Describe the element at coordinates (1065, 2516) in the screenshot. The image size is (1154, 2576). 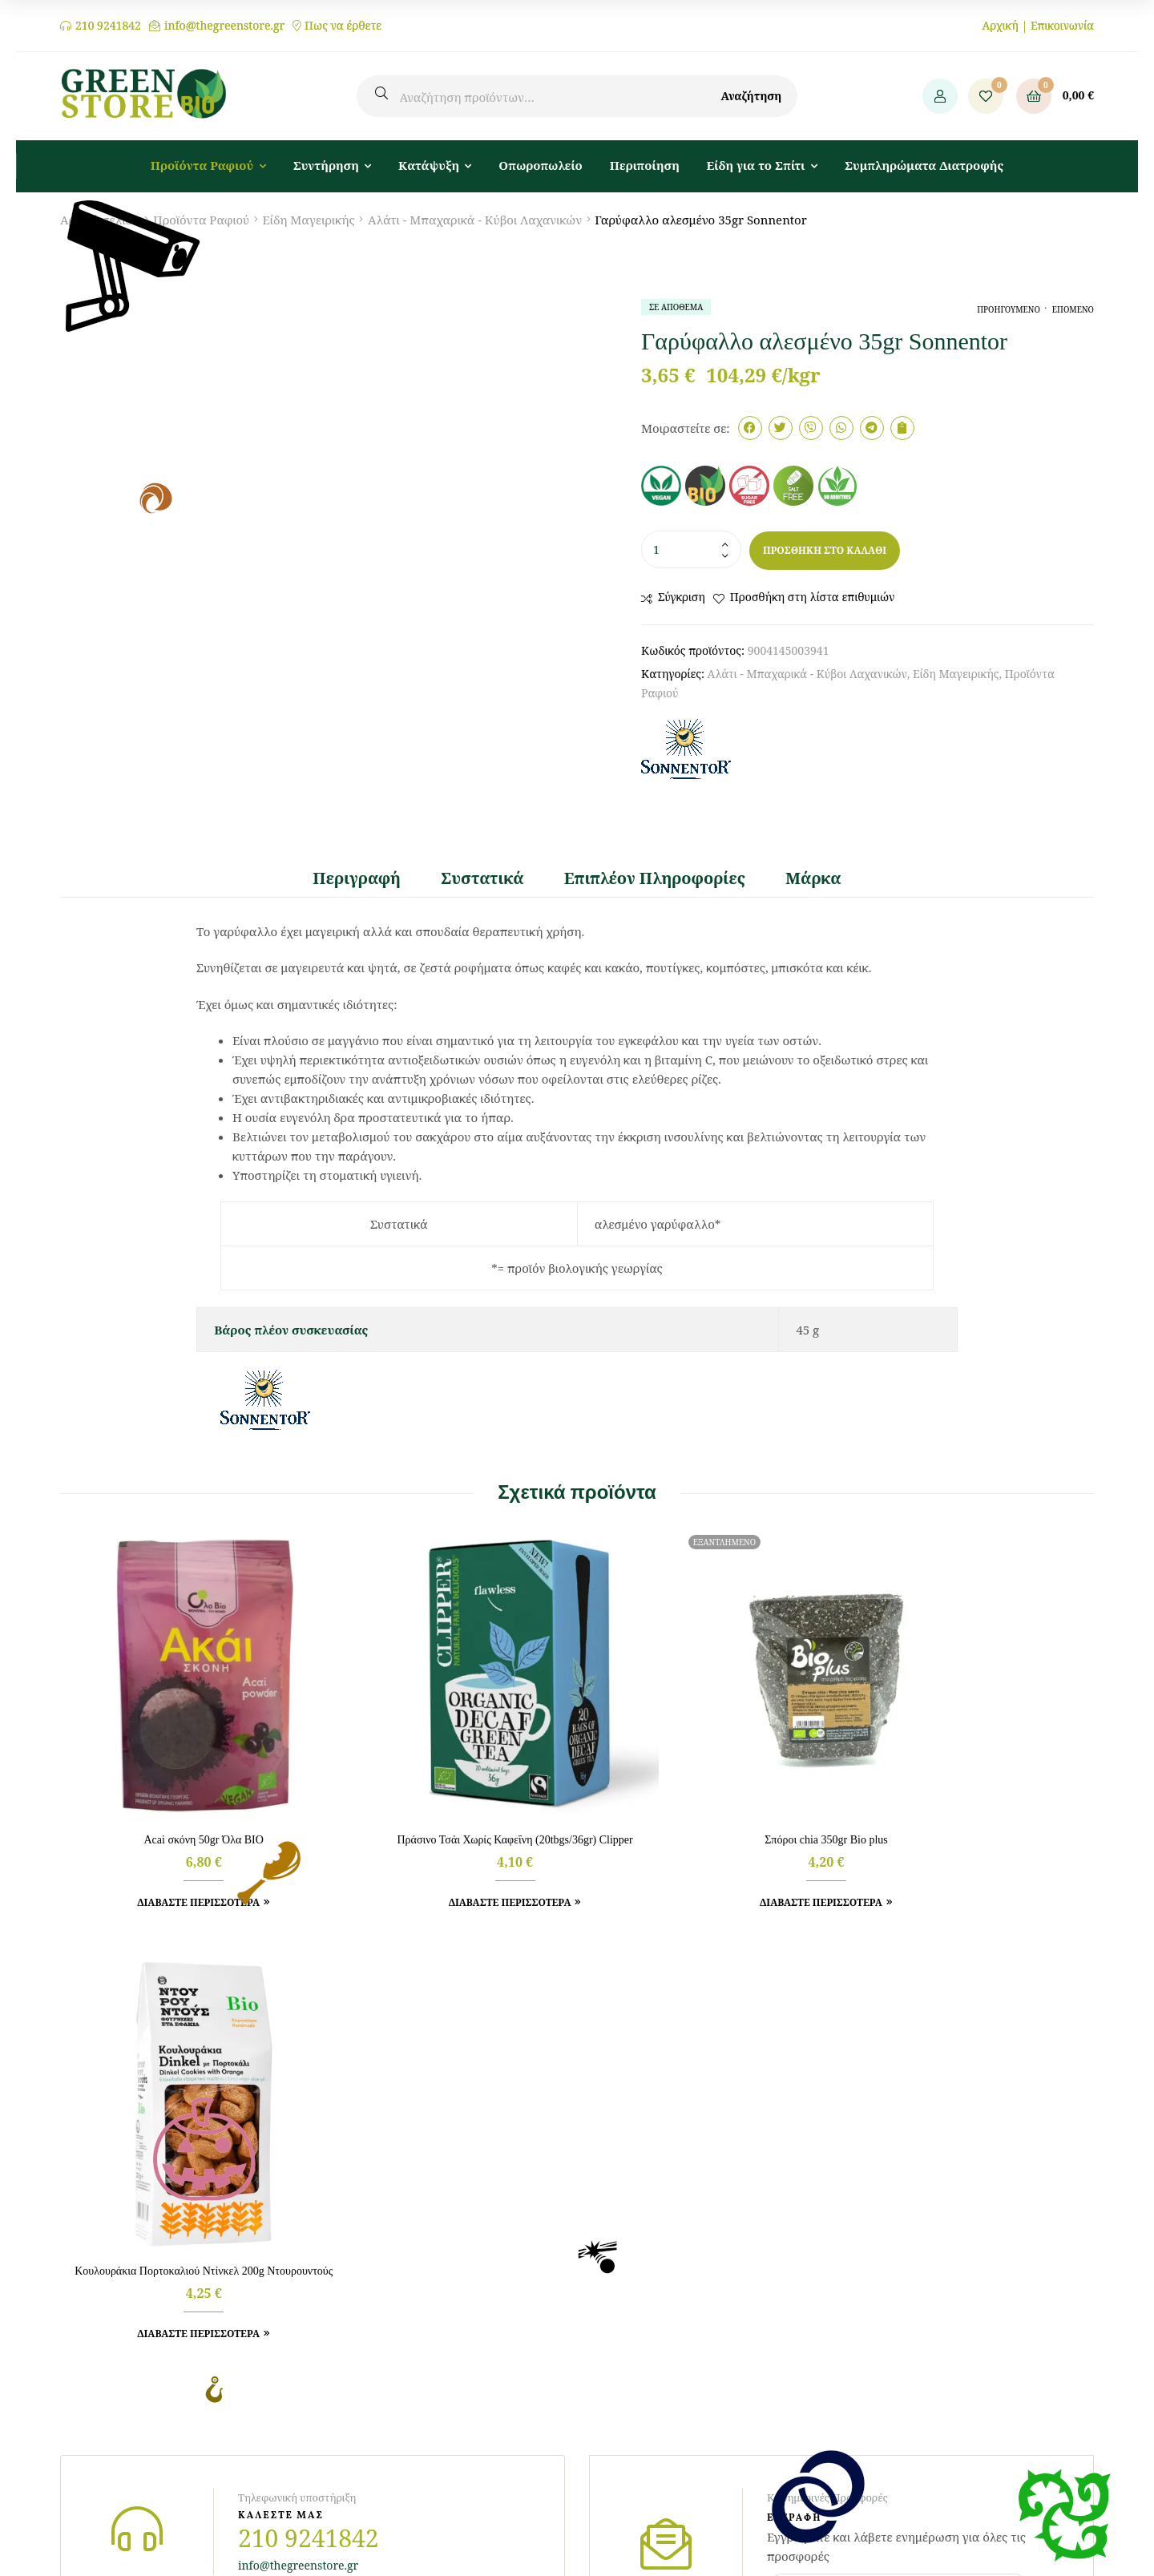
I see `represents a curse or debuff status effect` at that location.